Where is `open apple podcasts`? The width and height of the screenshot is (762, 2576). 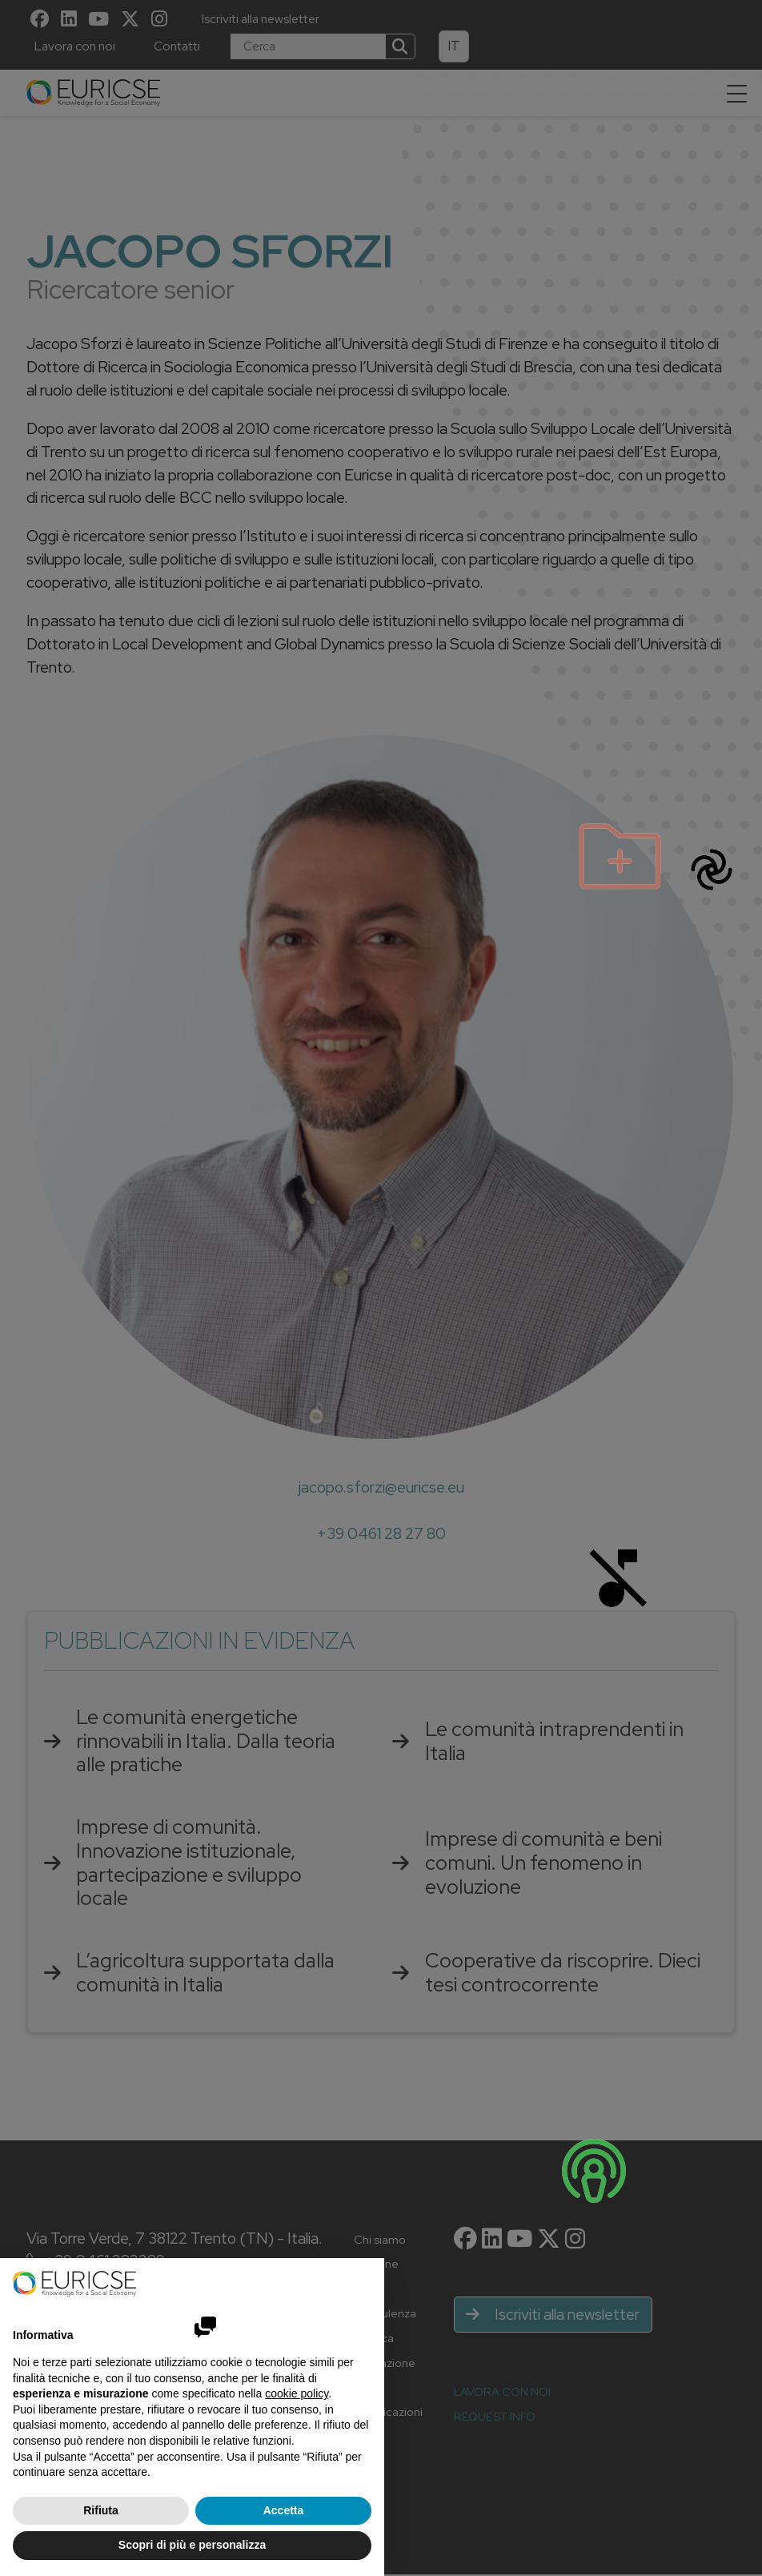 open apple podcasts is located at coordinates (594, 2171).